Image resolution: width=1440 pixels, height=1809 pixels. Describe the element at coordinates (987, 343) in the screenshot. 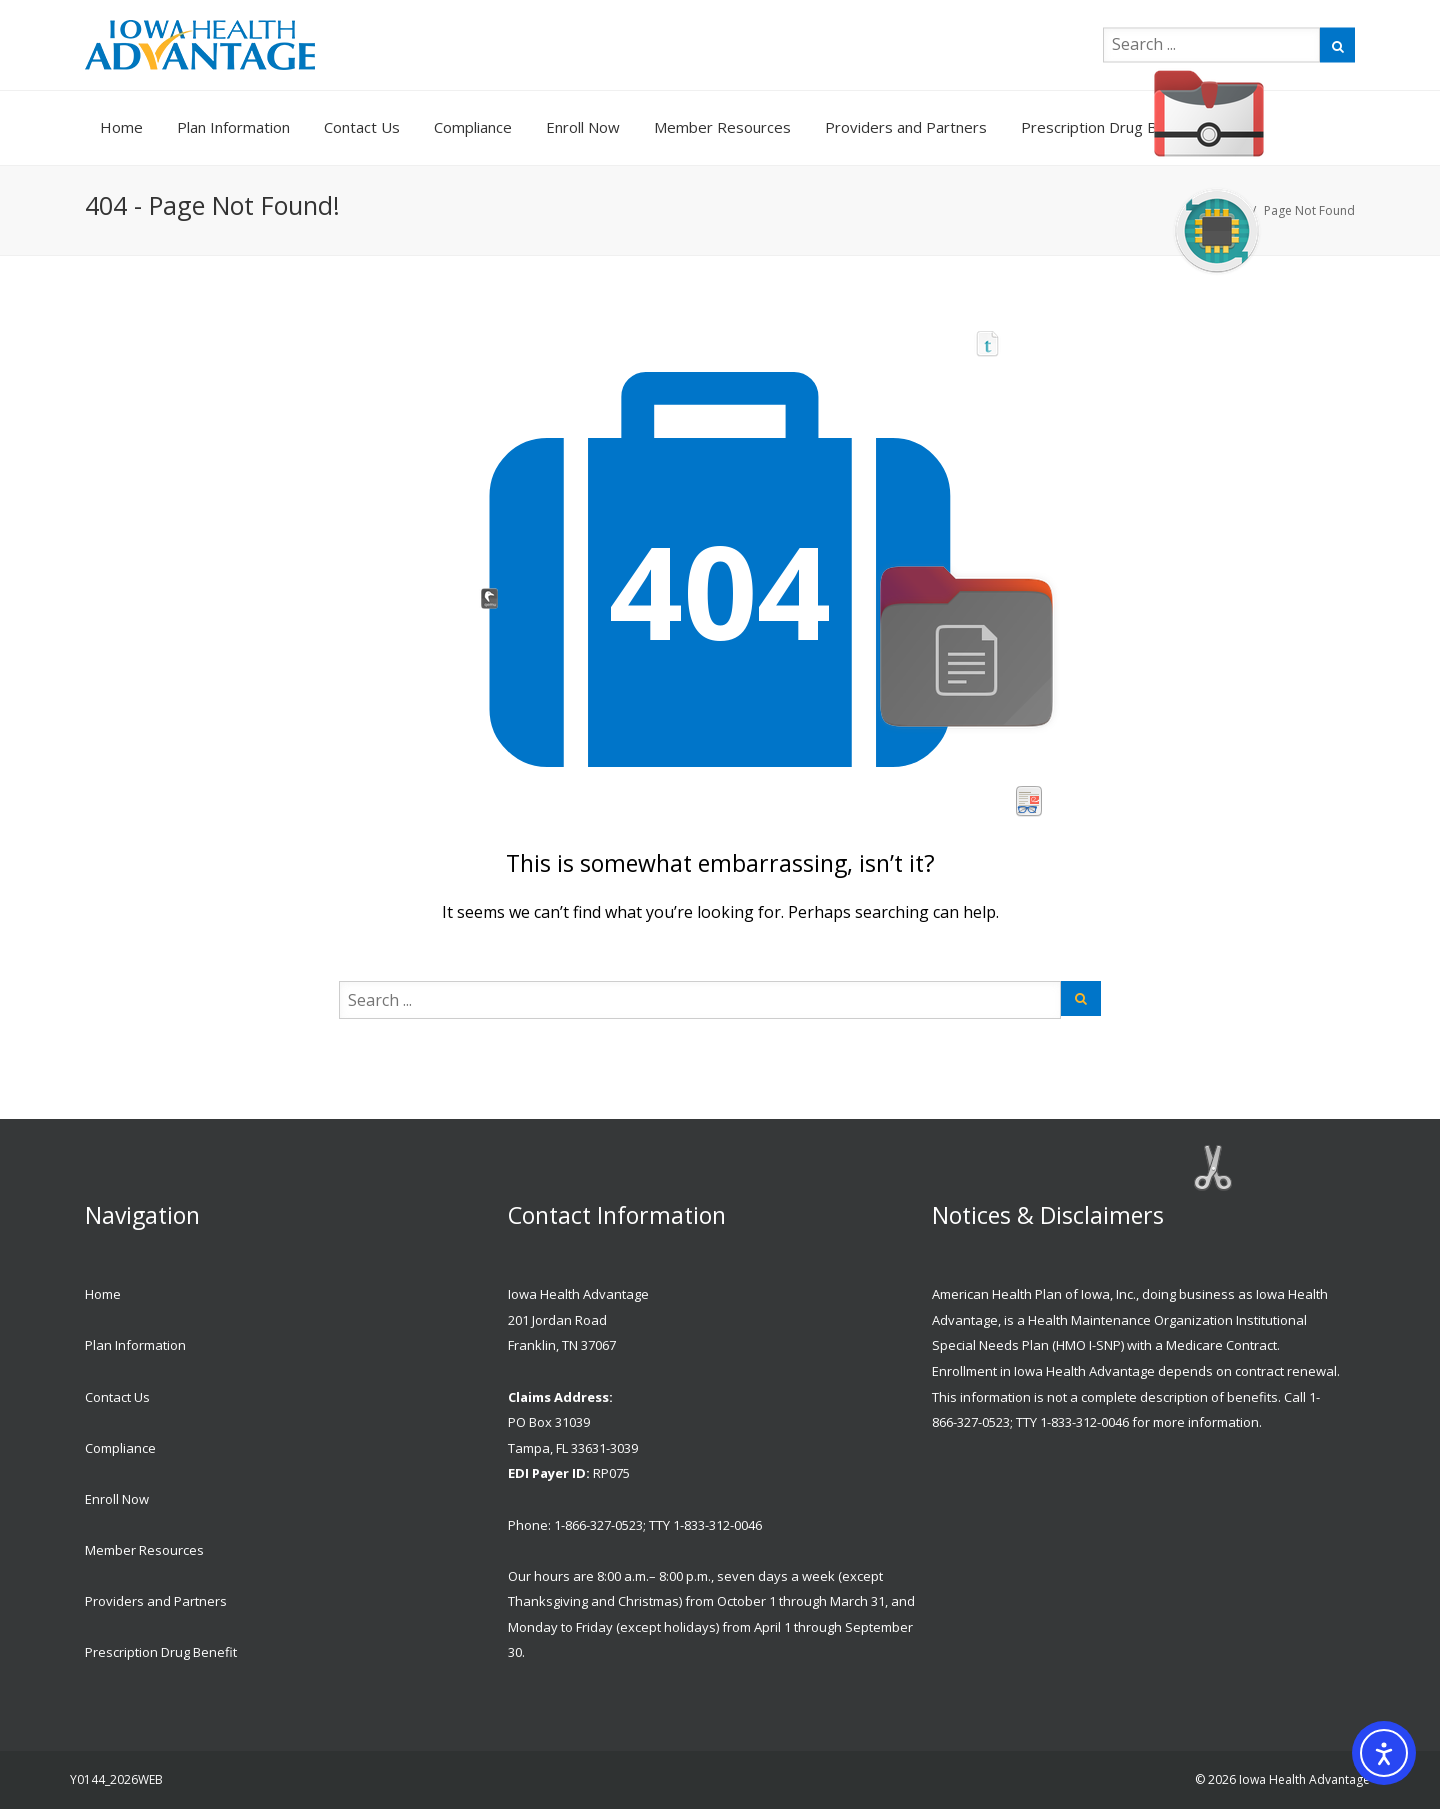

I see `a typst document file` at that location.